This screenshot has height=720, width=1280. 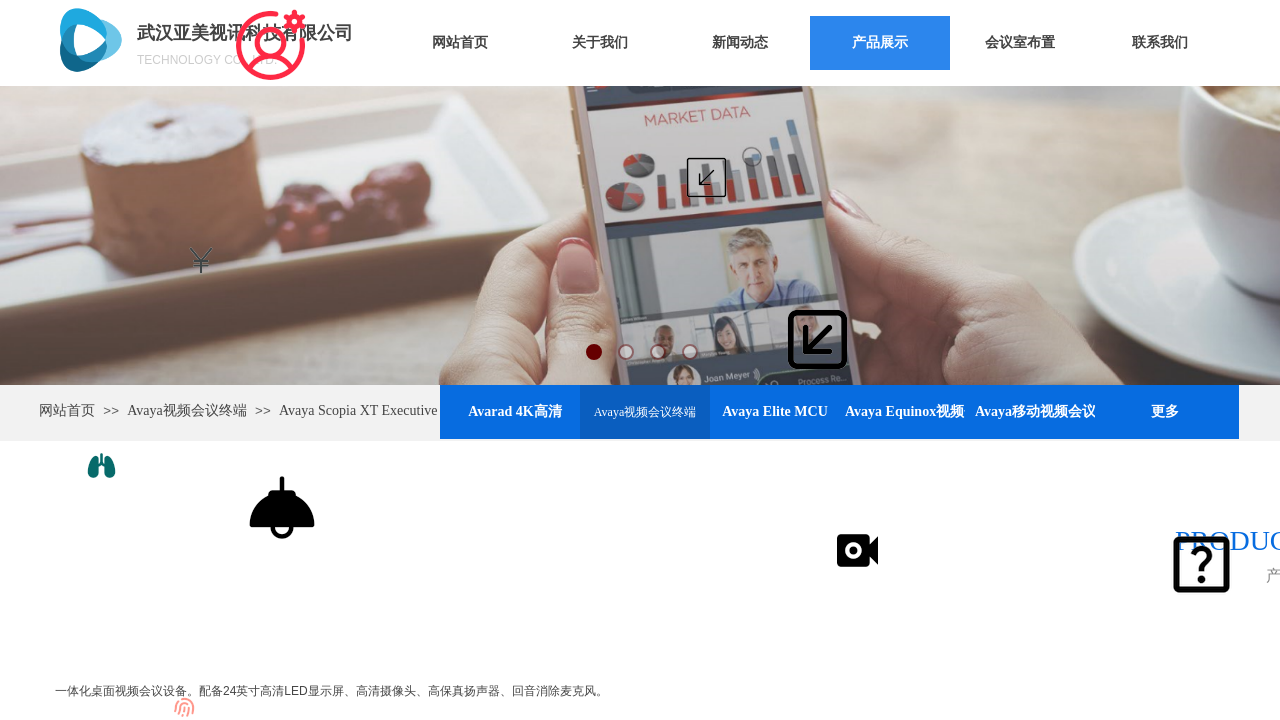 I want to click on authenticate with fingerprint, so click(x=184, y=707).